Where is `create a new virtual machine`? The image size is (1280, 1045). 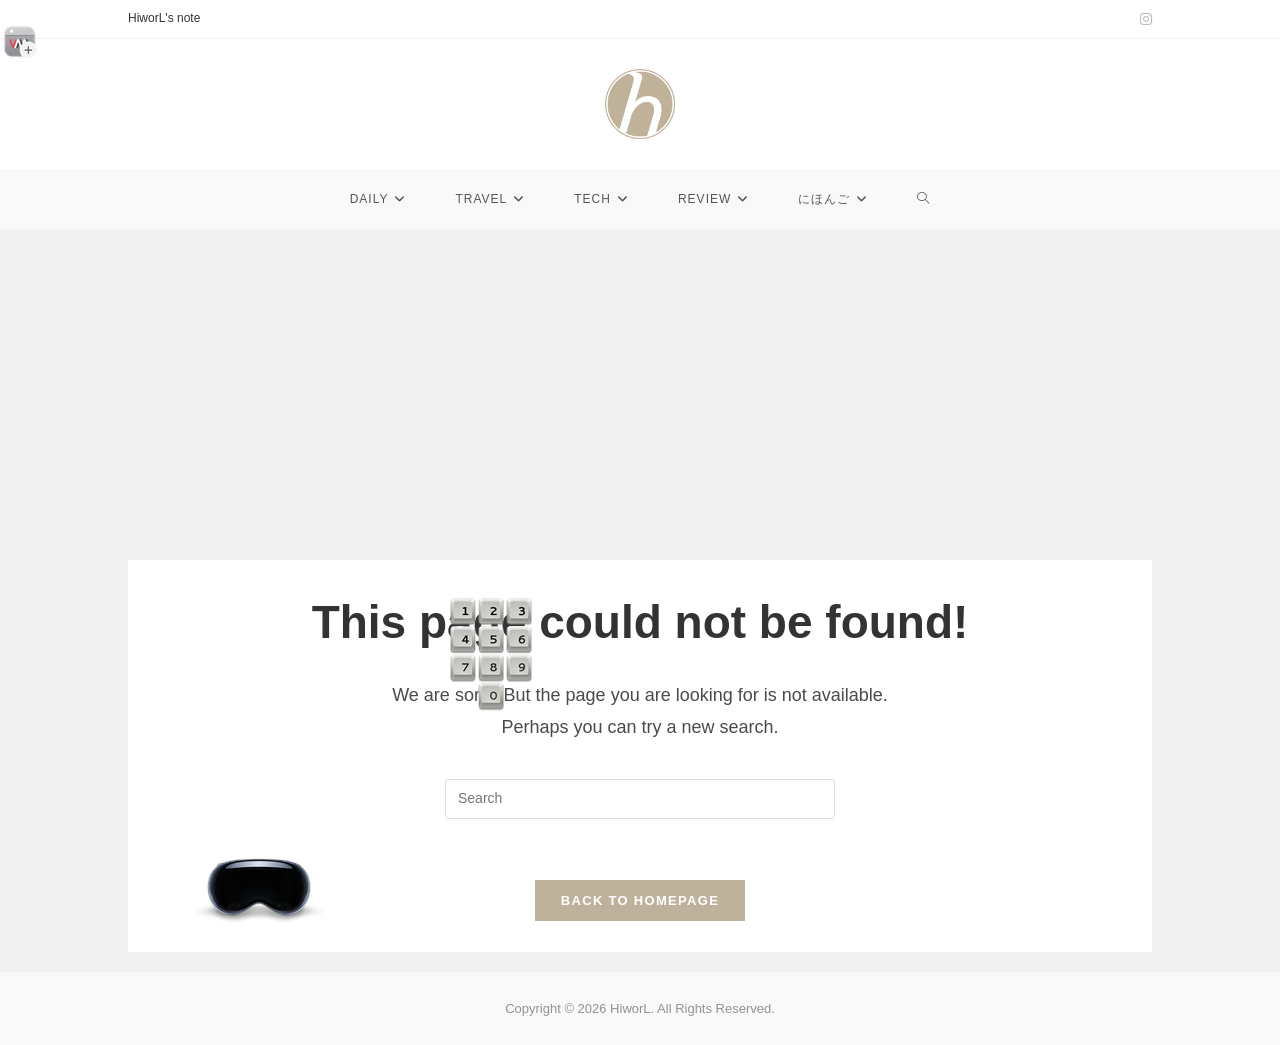
create a new virtual machine is located at coordinates (20, 42).